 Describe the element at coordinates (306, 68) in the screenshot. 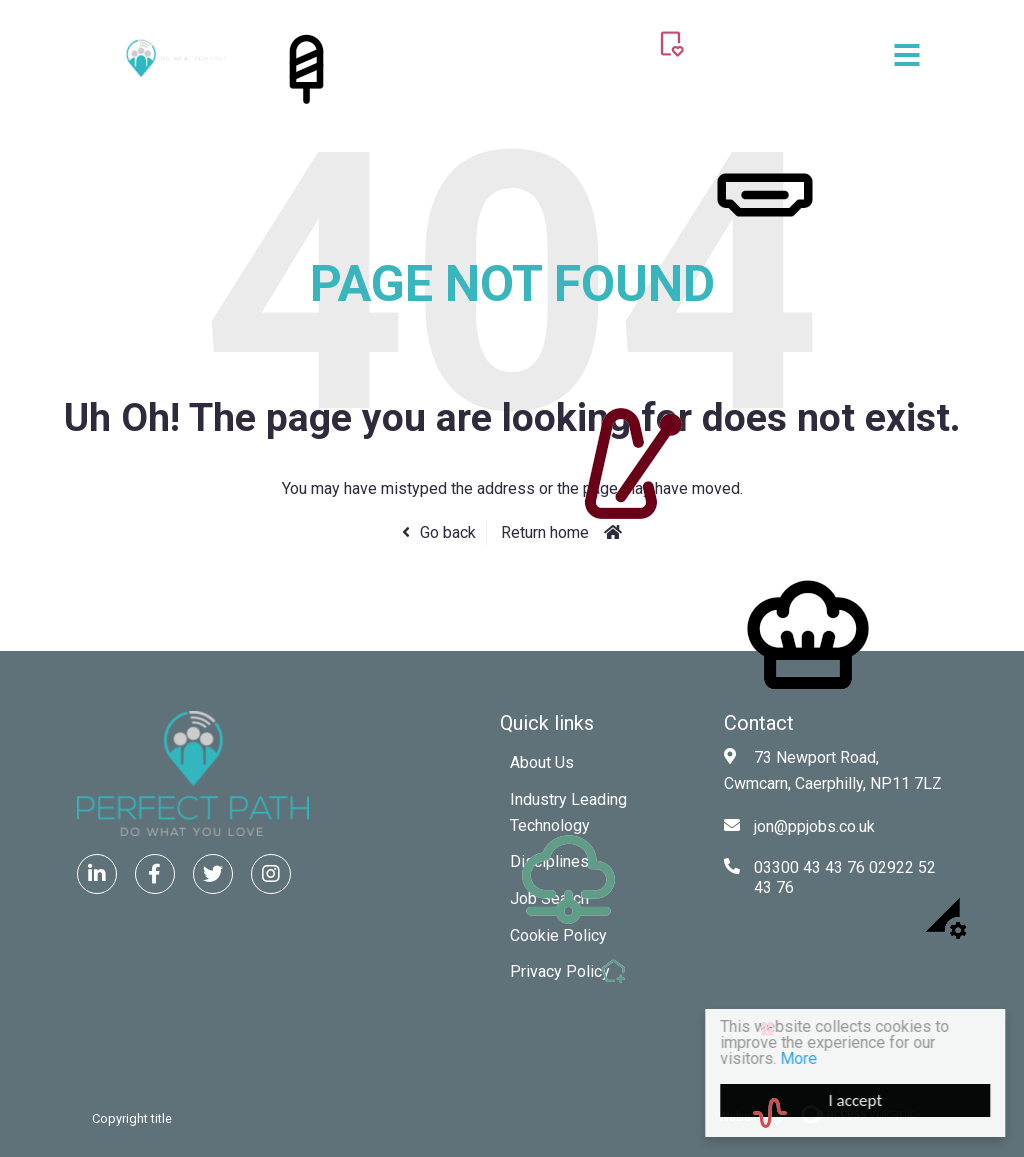

I see `browse desserts or frozen treats` at that location.